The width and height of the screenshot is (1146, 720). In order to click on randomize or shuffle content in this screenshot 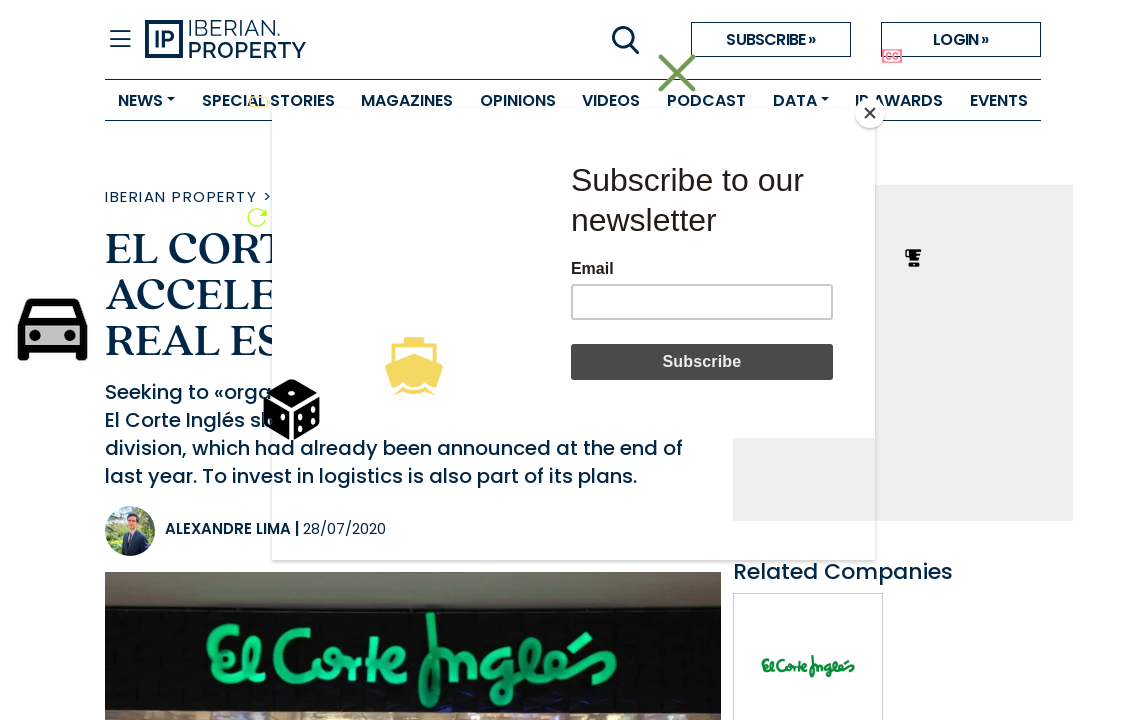, I will do `click(291, 409)`.